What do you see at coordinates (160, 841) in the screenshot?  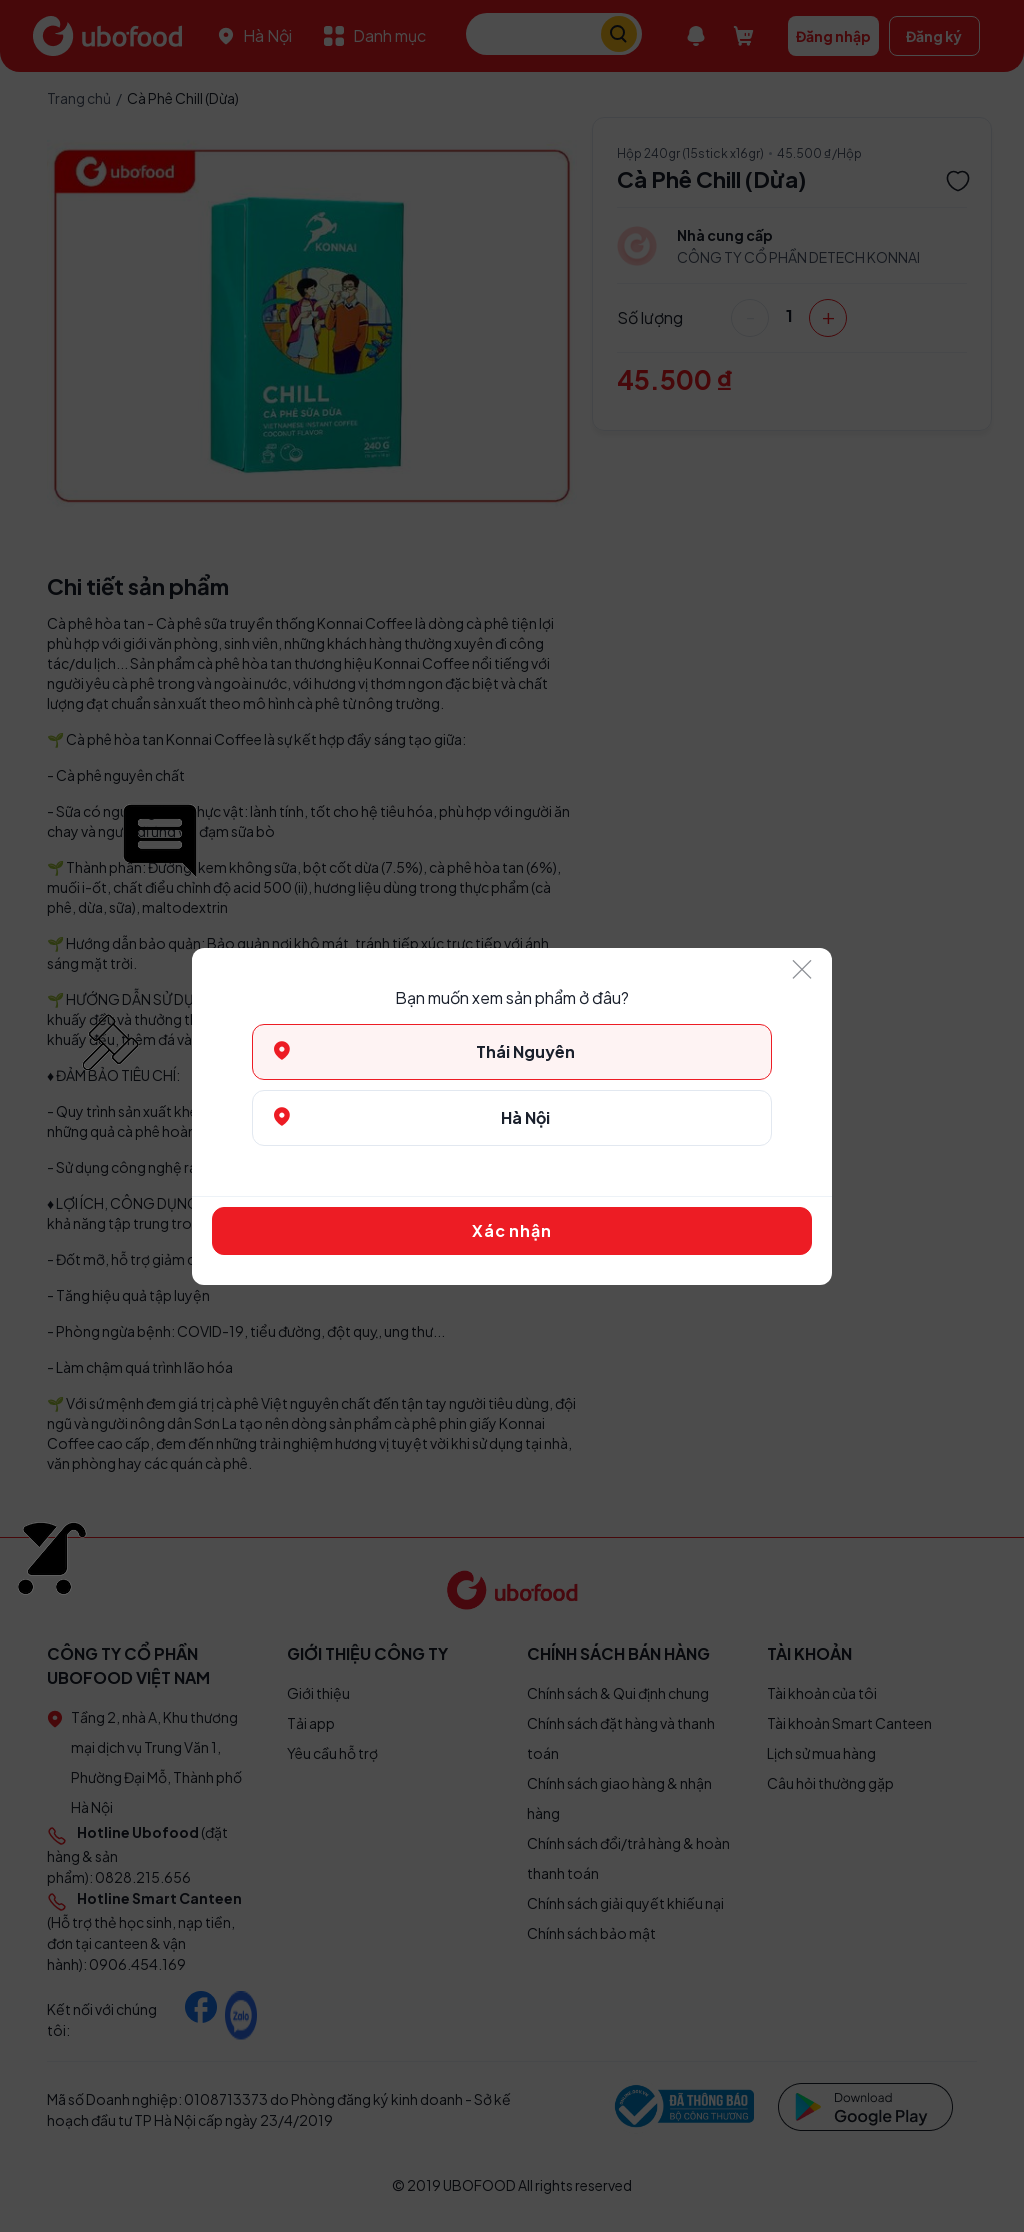 I see `add a comment to this item` at bounding box center [160, 841].